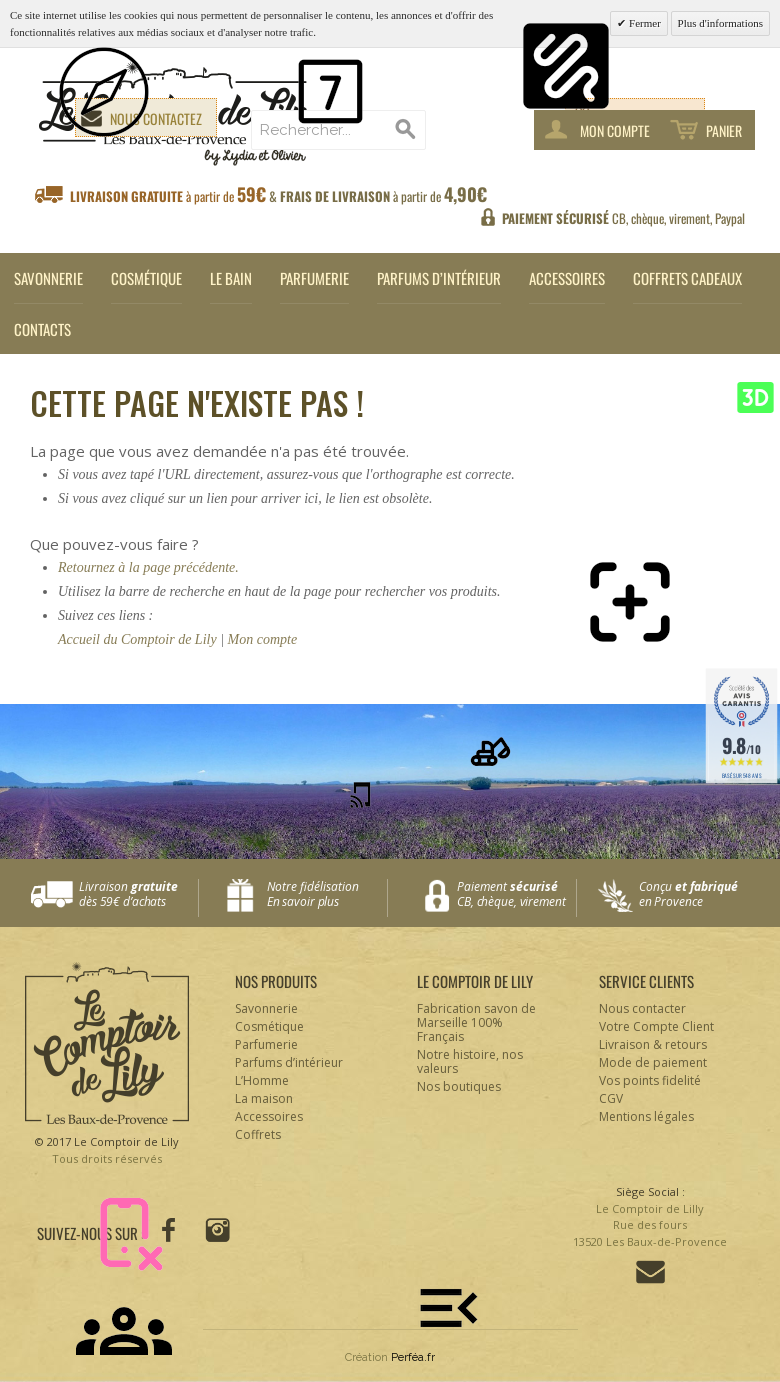  I want to click on tap to connect device via NFC or wireless, so click(362, 795).